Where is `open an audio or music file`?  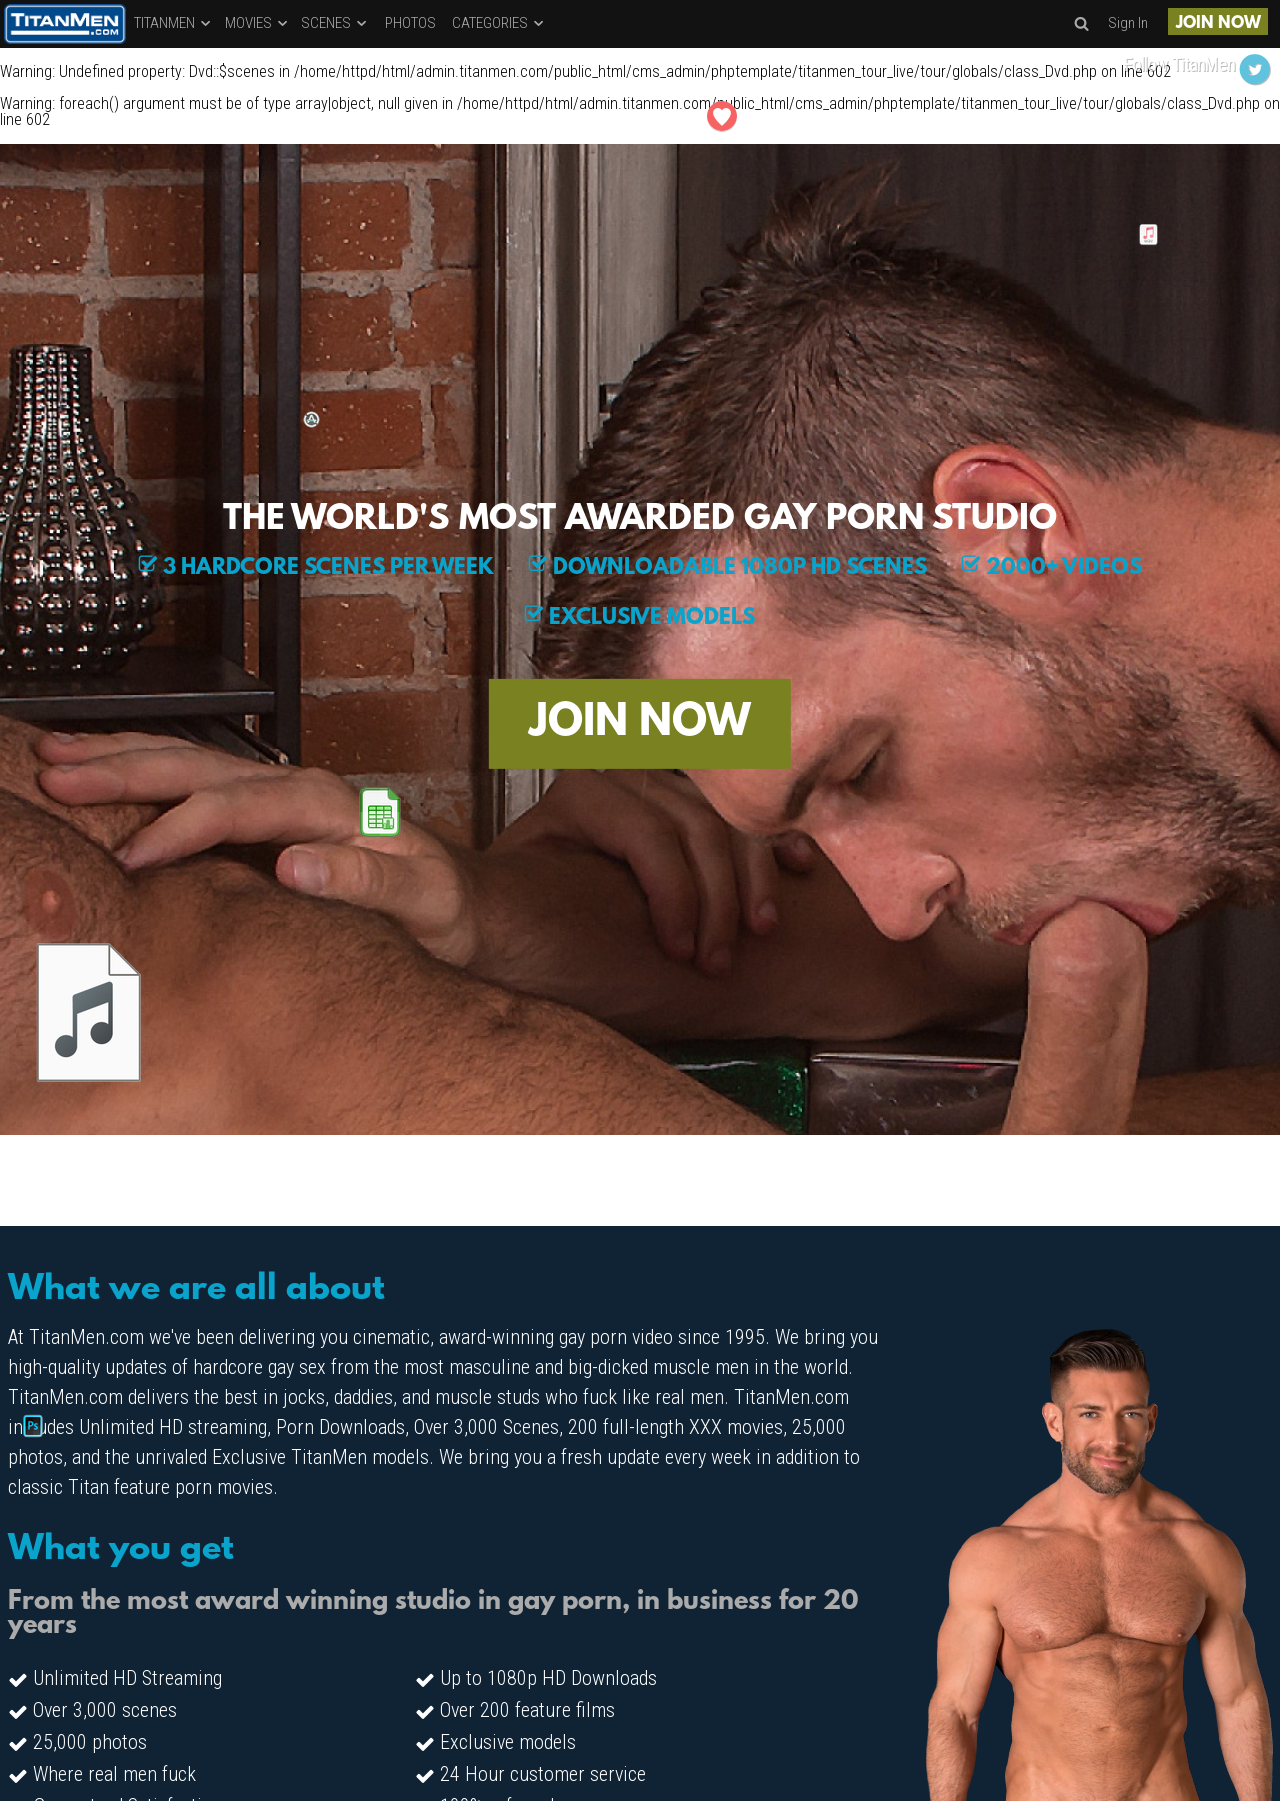 open an audio or music file is located at coordinates (88, 1012).